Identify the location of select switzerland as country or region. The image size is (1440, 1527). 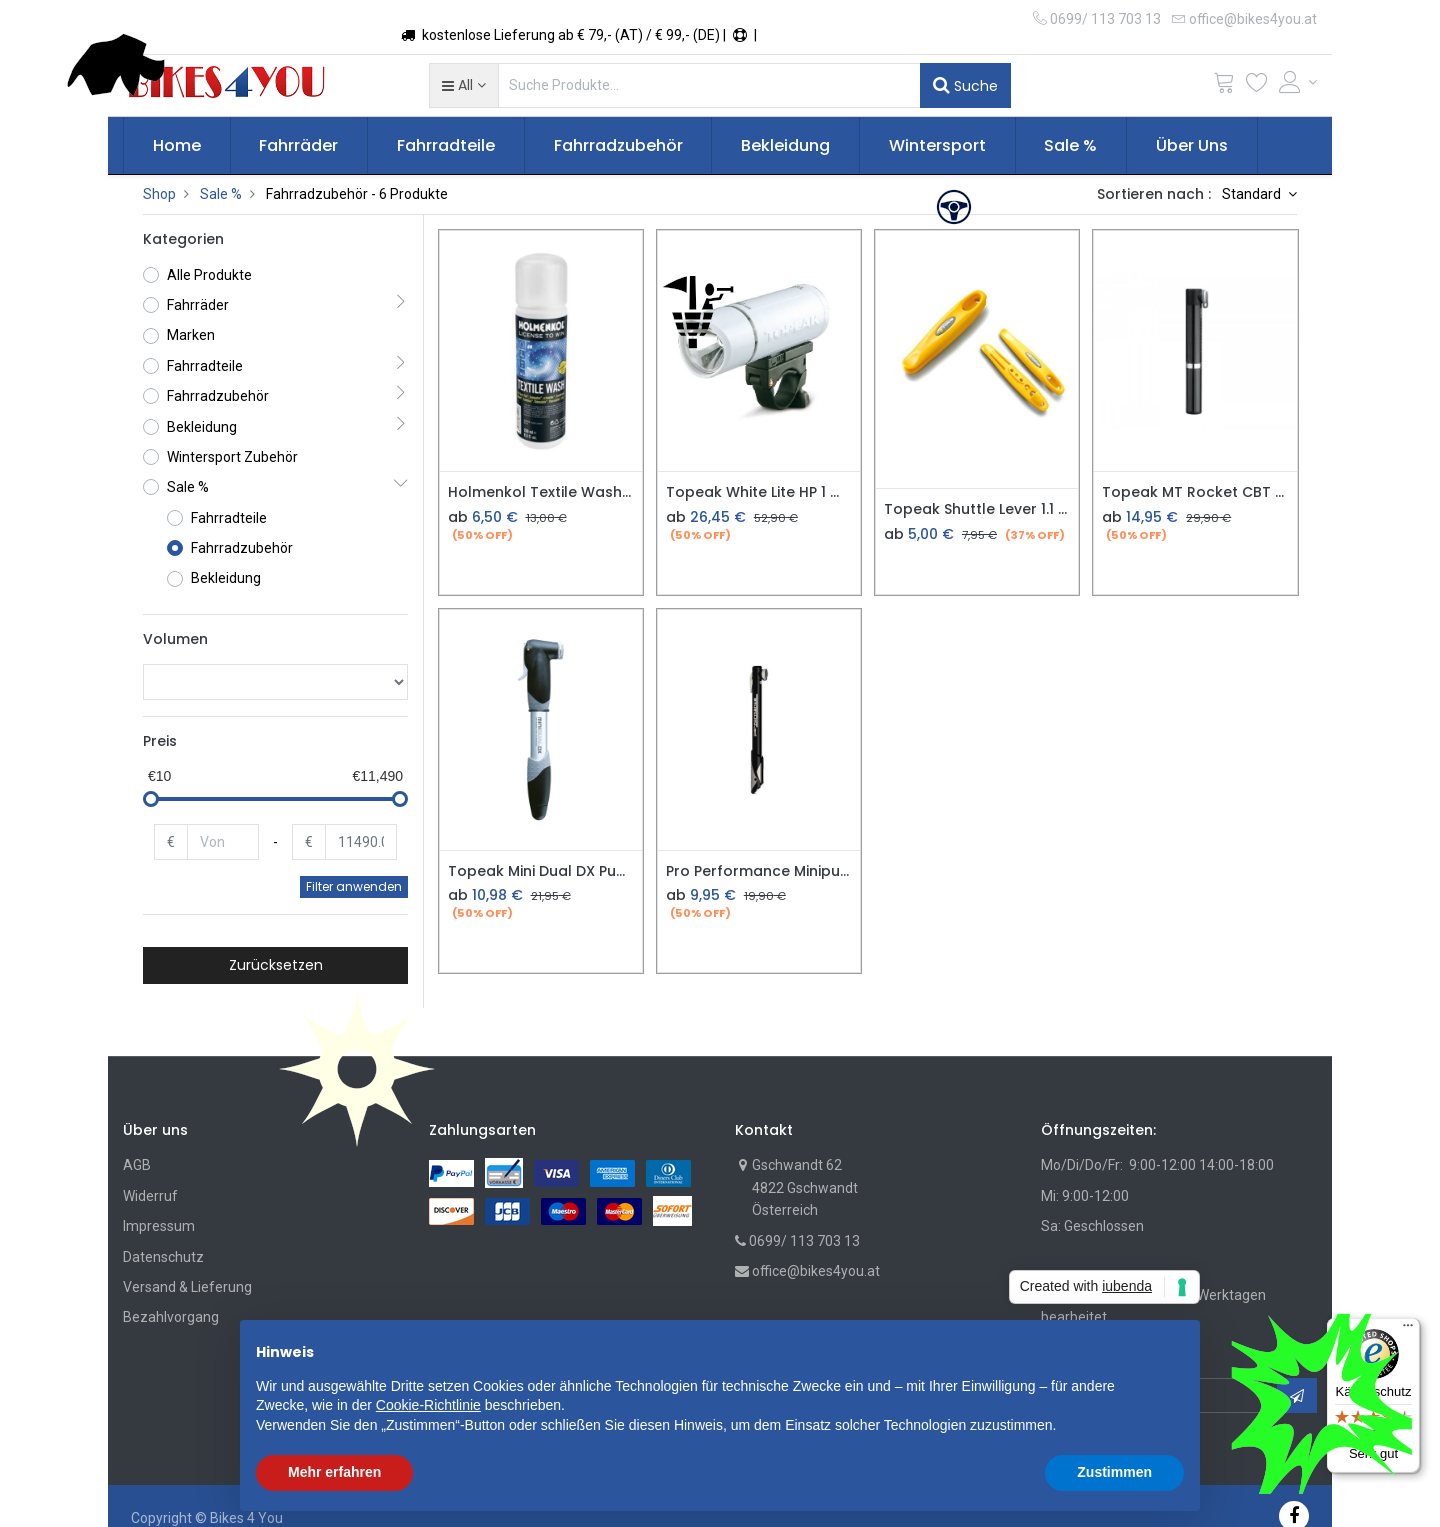
(116, 65).